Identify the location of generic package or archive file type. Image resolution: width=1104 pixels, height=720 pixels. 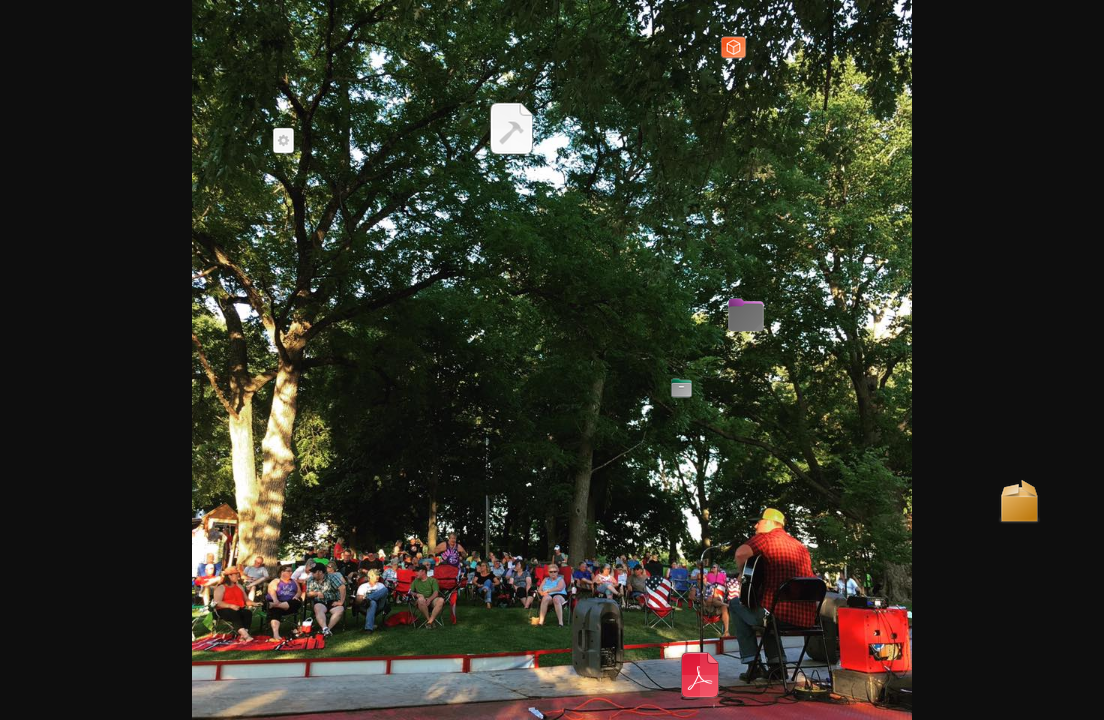
(1019, 502).